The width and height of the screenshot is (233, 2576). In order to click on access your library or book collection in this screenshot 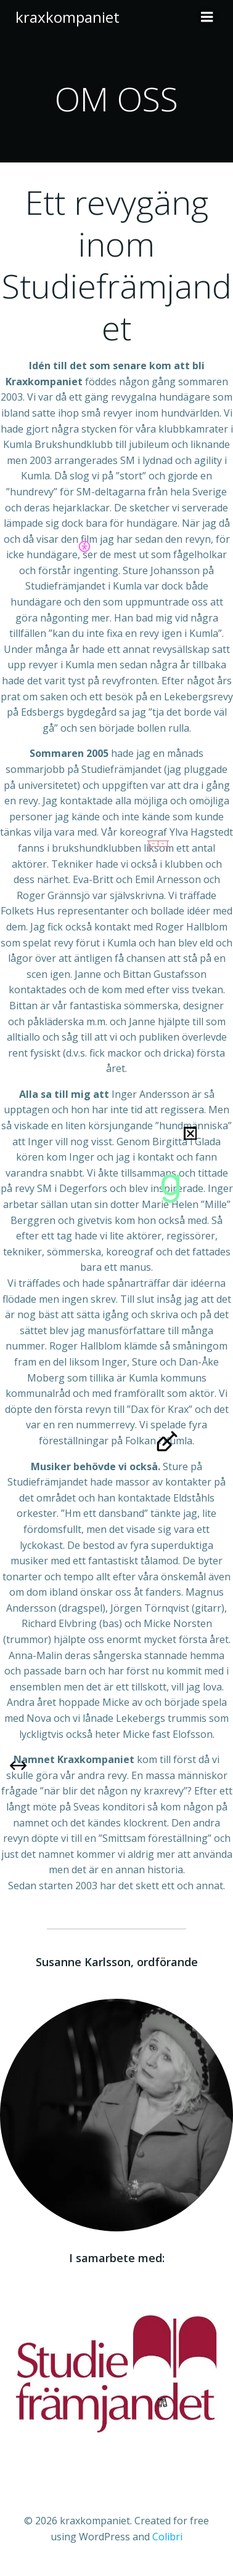, I will do `click(162, 2402)`.